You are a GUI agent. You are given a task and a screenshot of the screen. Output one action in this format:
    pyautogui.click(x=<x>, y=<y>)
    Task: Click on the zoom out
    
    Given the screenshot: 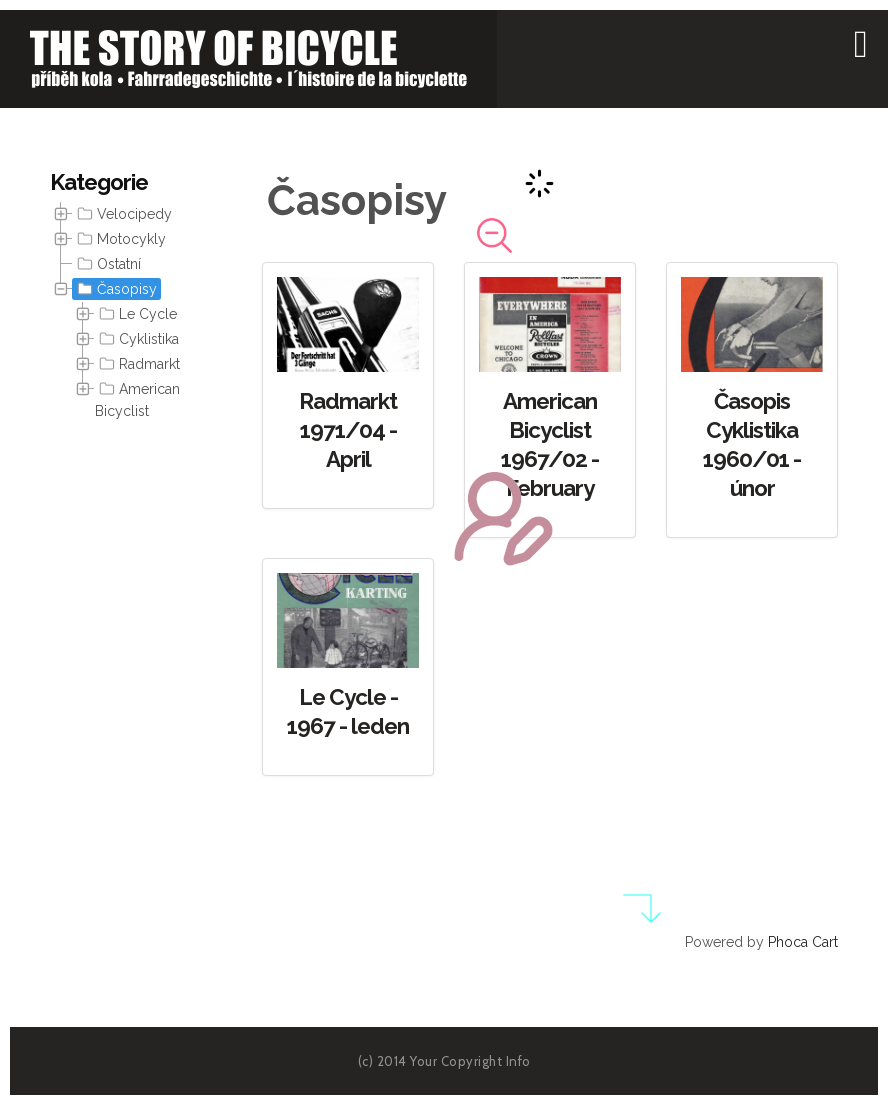 What is the action you would take?
    pyautogui.click(x=494, y=235)
    